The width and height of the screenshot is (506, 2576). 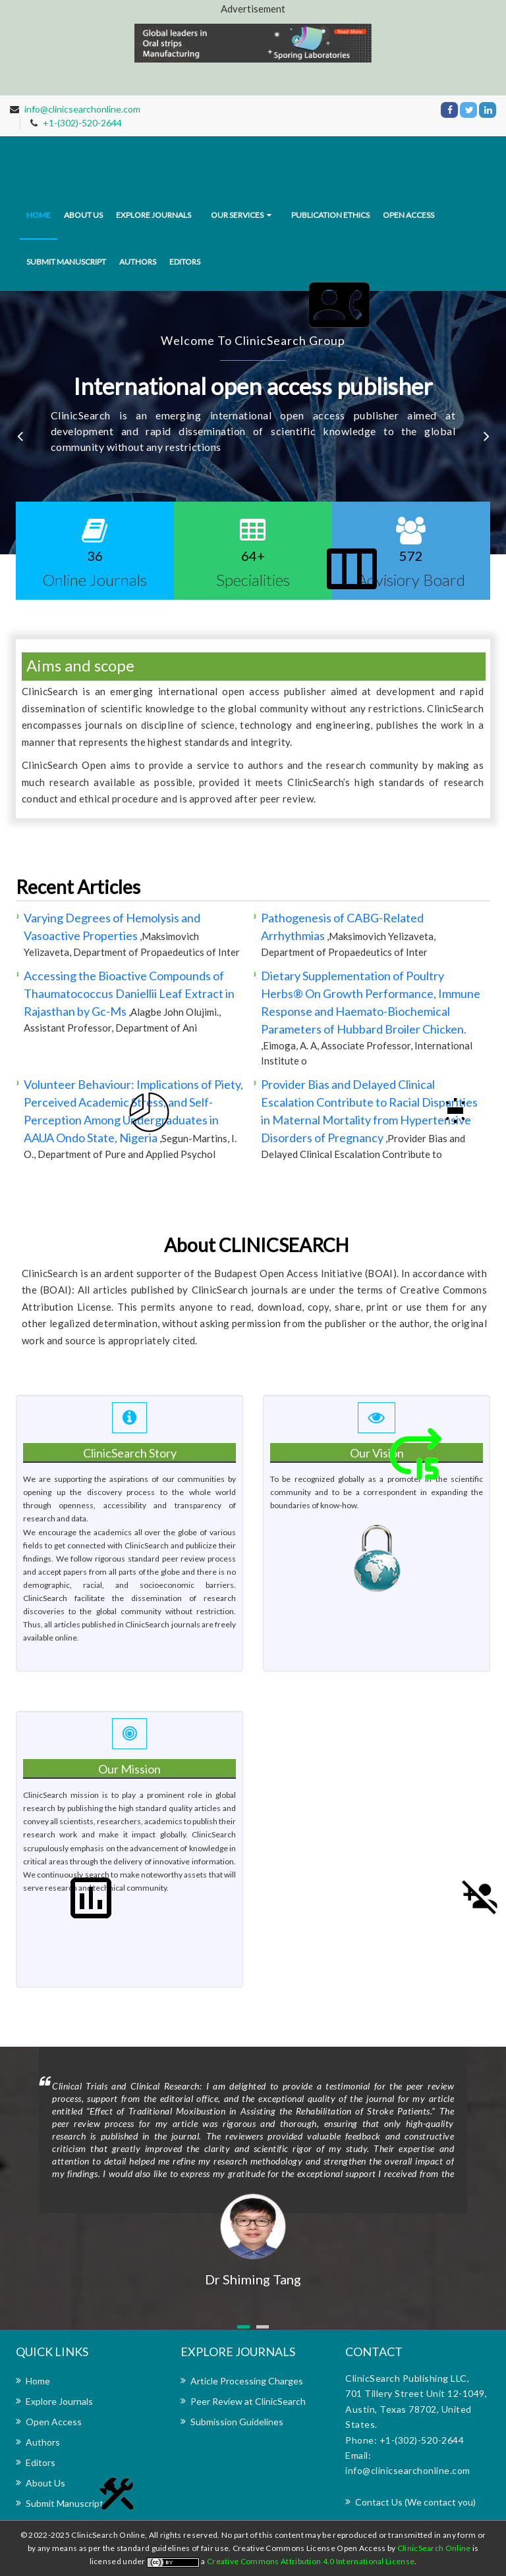 What do you see at coordinates (149, 1112) in the screenshot?
I see `view a segment of analytics data` at bounding box center [149, 1112].